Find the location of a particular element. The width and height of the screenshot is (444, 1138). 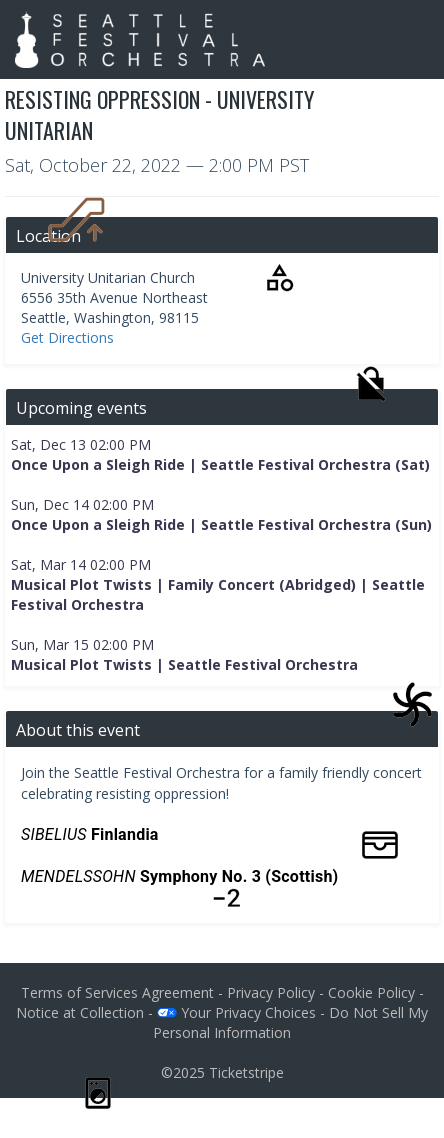

access your wallet or saved payment methods is located at coordinates (380, 845).